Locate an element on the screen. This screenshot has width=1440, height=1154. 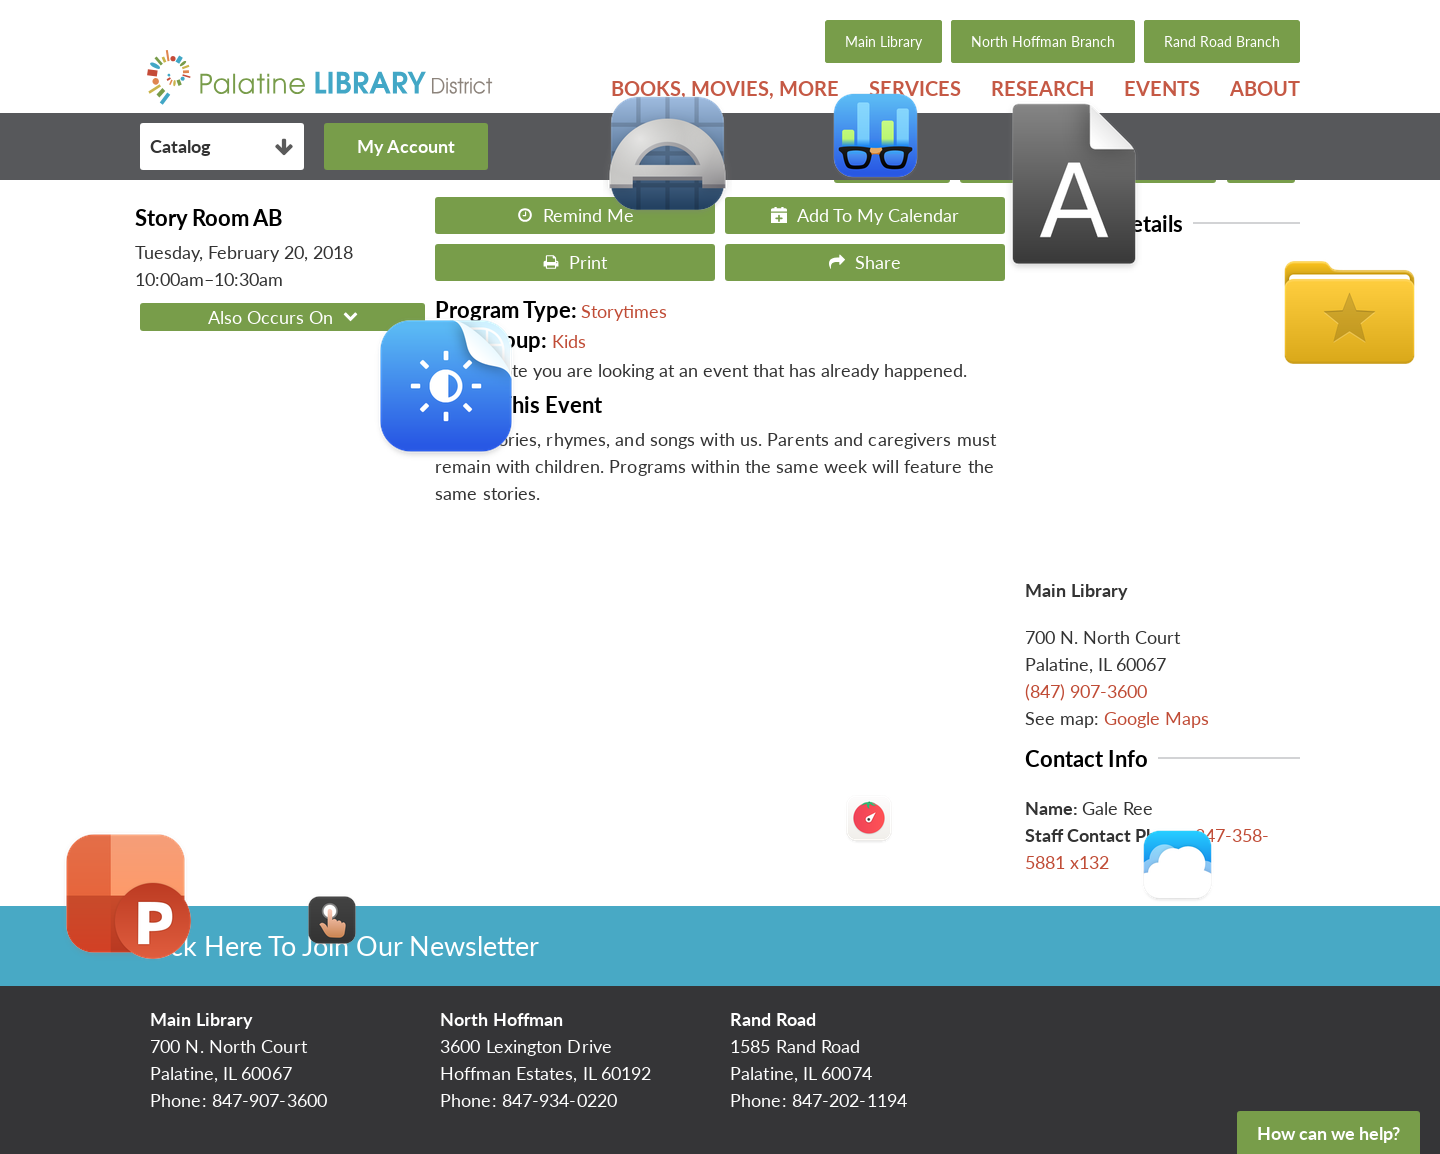
open Microsoft PowerPoint is located at coordinates (125, 893).